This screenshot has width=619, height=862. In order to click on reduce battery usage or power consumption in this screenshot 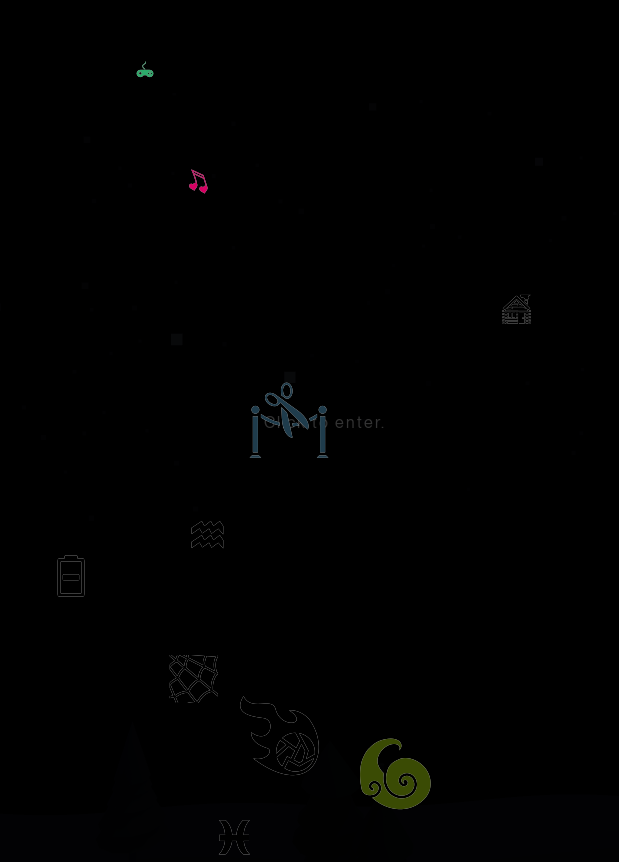, I will do `click(71, 576)`.